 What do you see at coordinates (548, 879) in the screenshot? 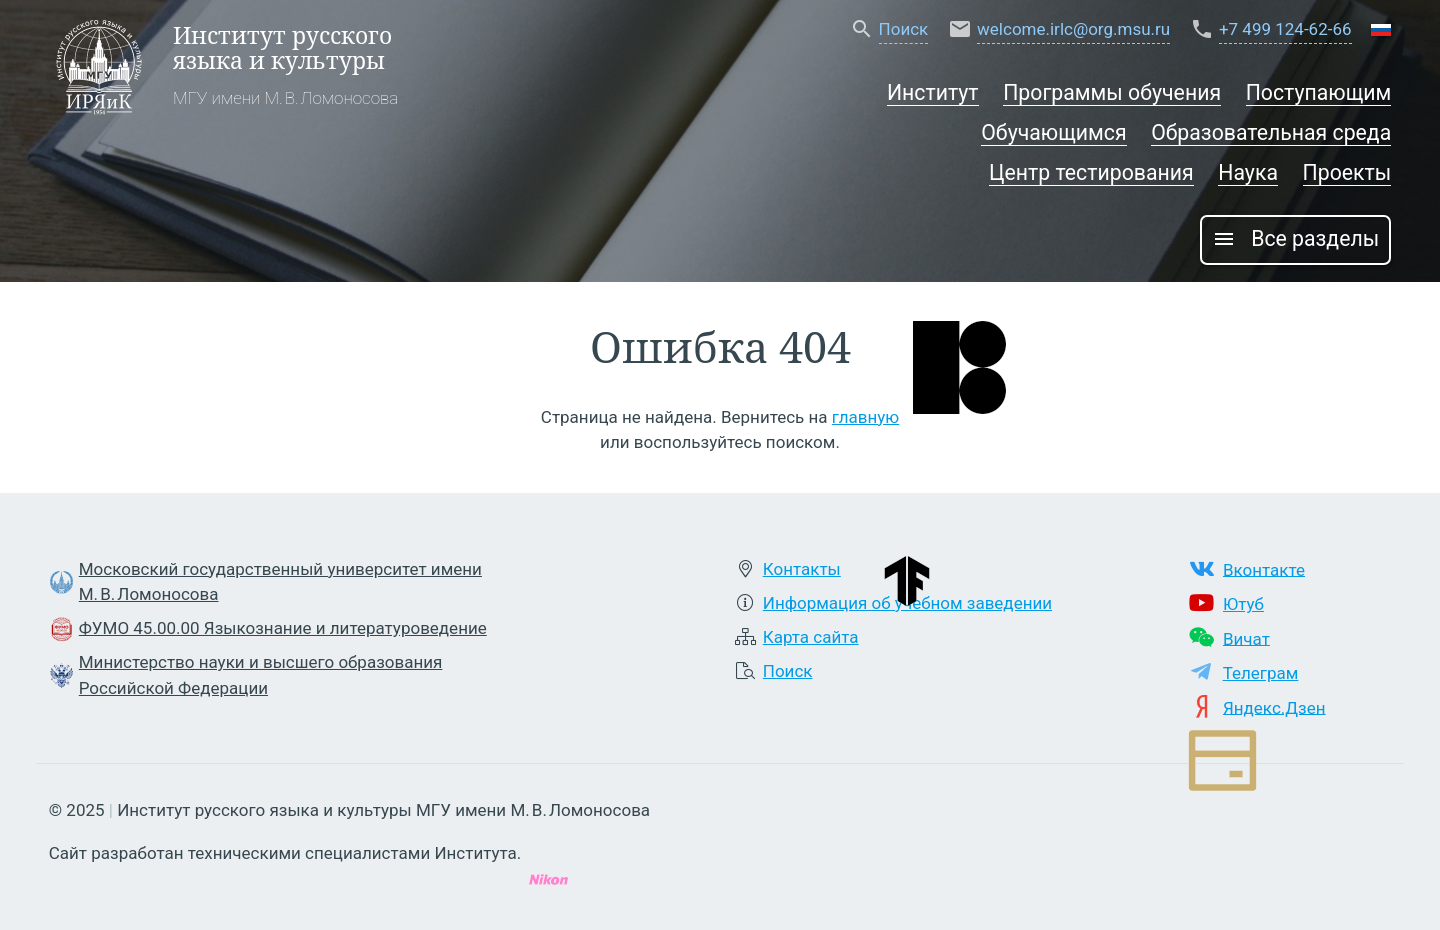
I see `Nikon brand logo` at bounding box center [548, 879].